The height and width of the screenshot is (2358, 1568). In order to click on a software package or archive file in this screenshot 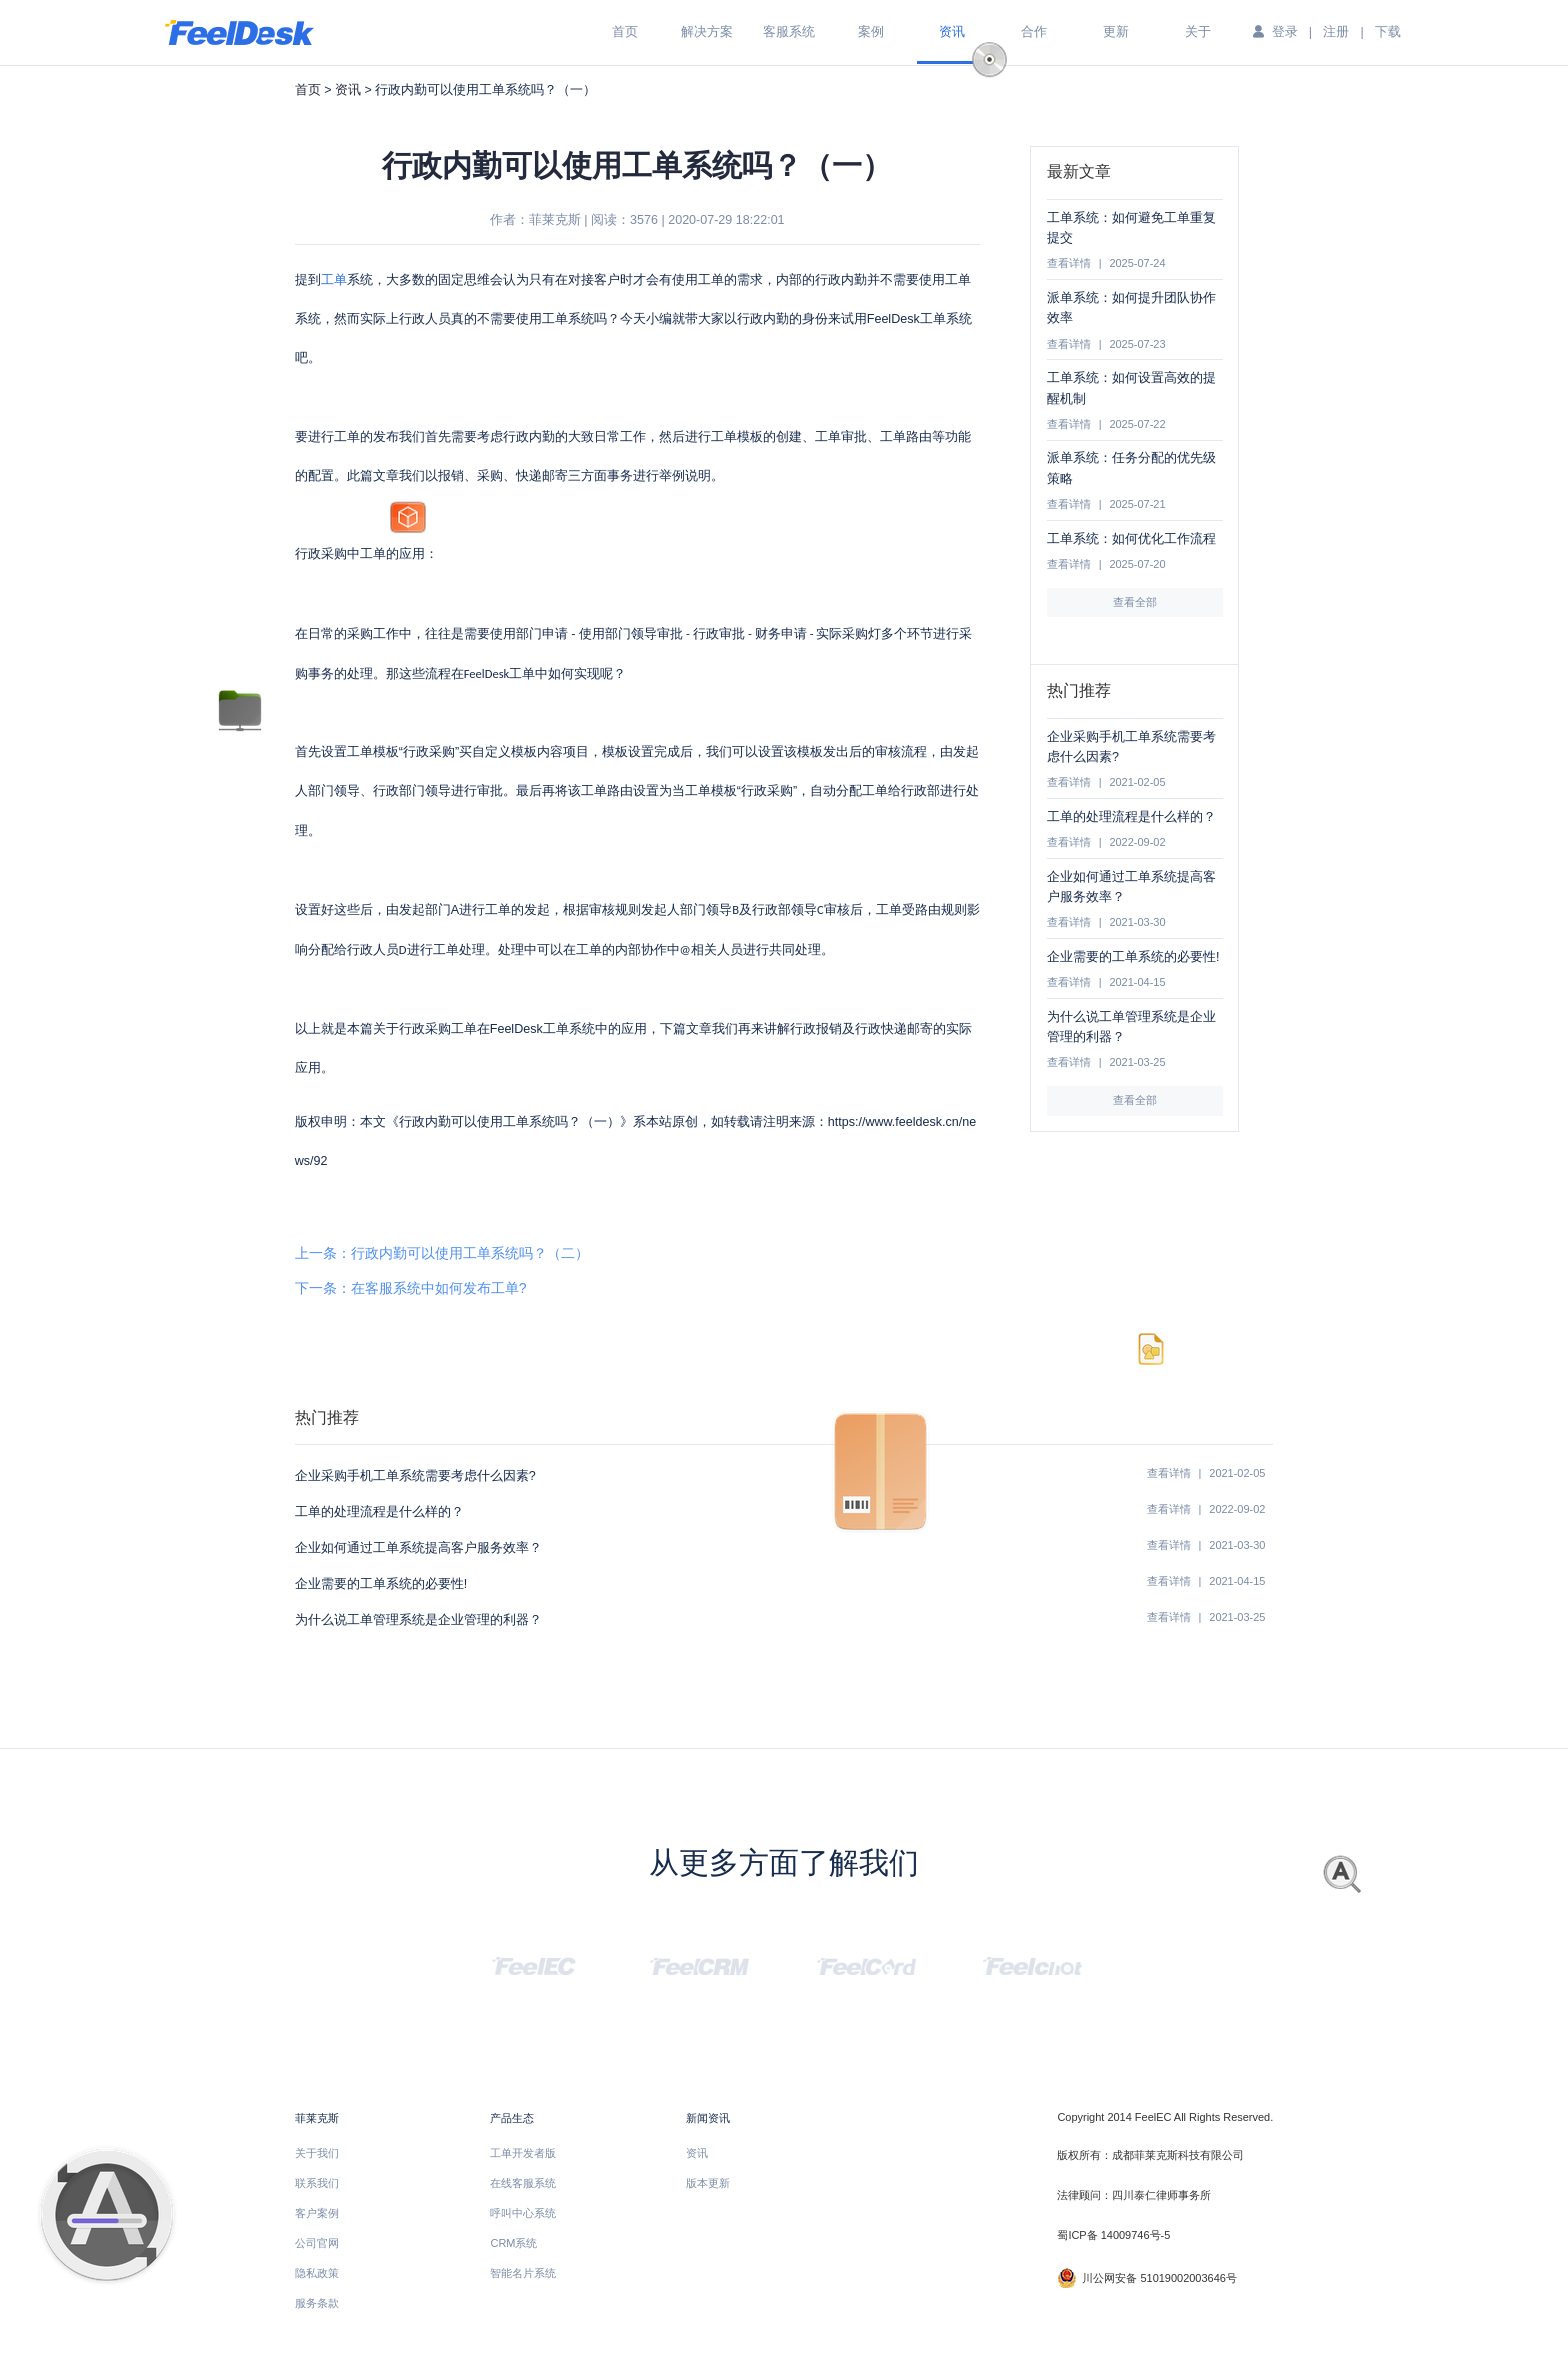, I will do `click(880, 1471)`.